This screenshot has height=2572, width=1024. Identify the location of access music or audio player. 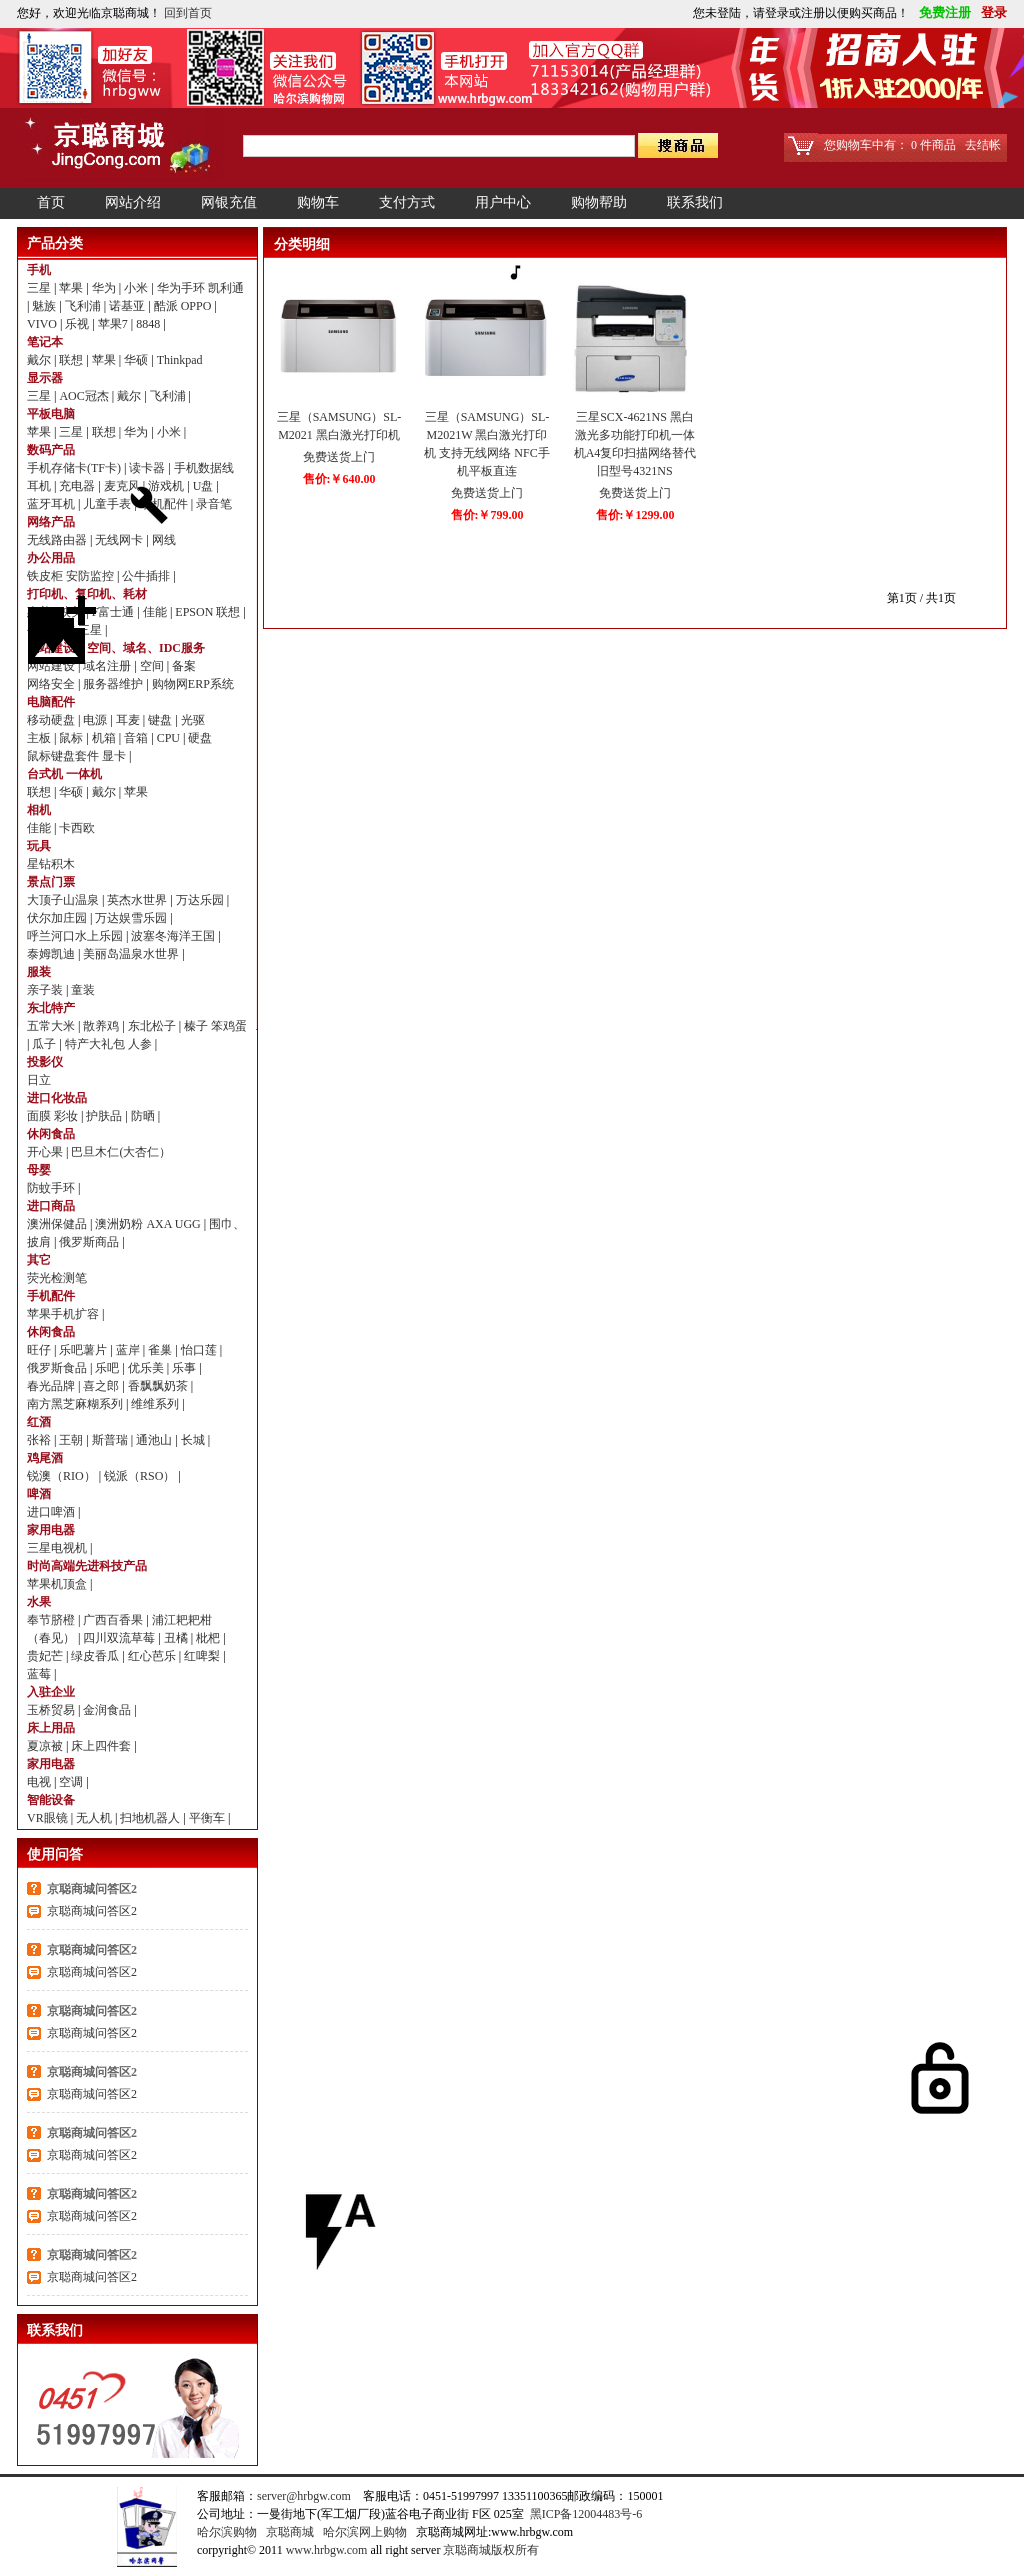
(515, 272).